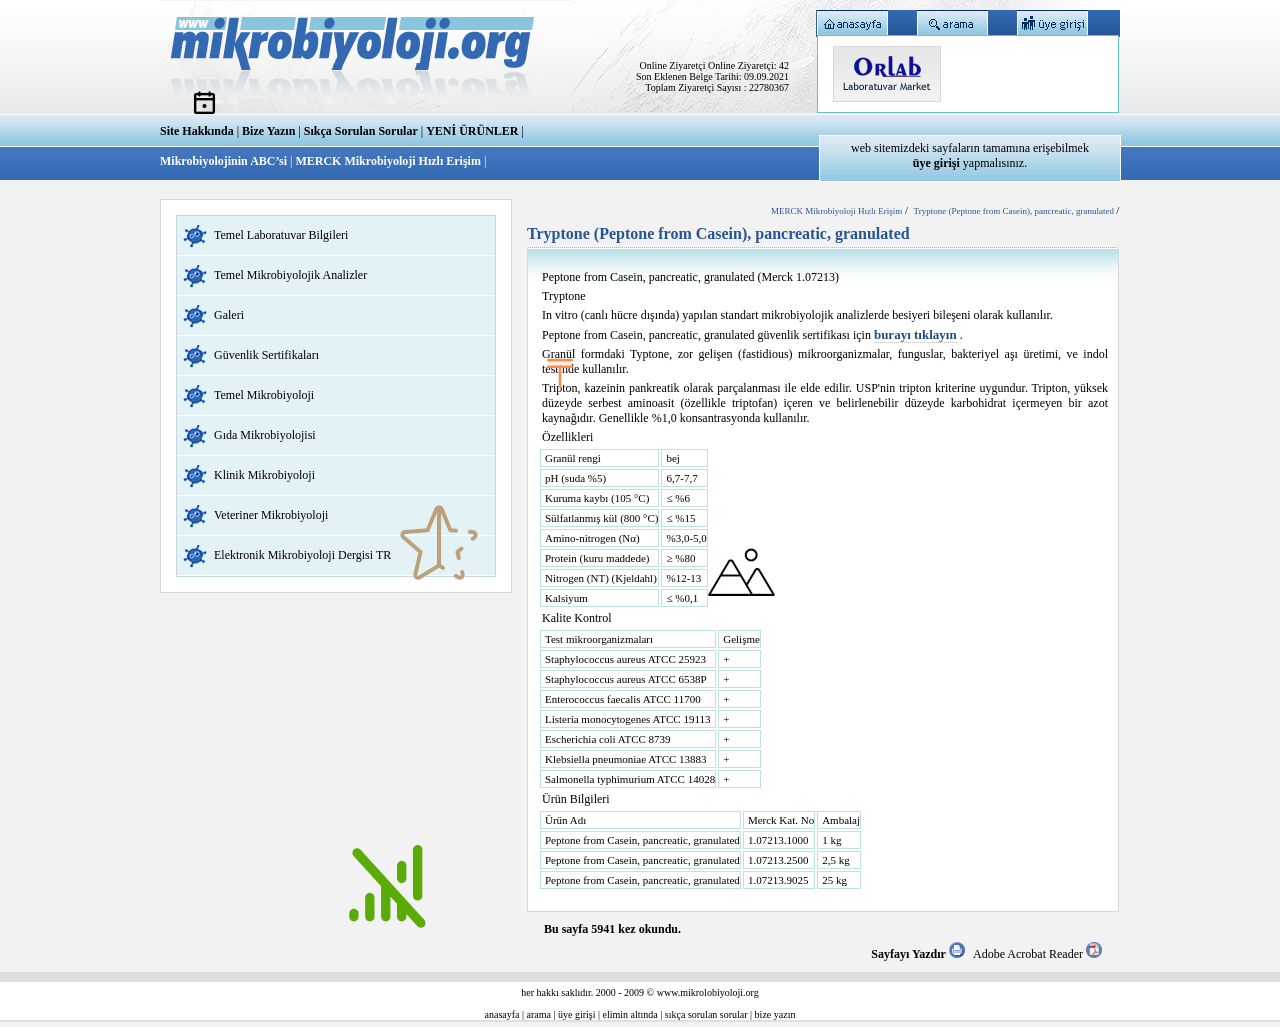 This screenshot has height=1027, width=1280. What do you see at coordinates (204, 103) in the screenshot?
I see `indicates an event or reminder on today's date` at bounding box center [204, 103].